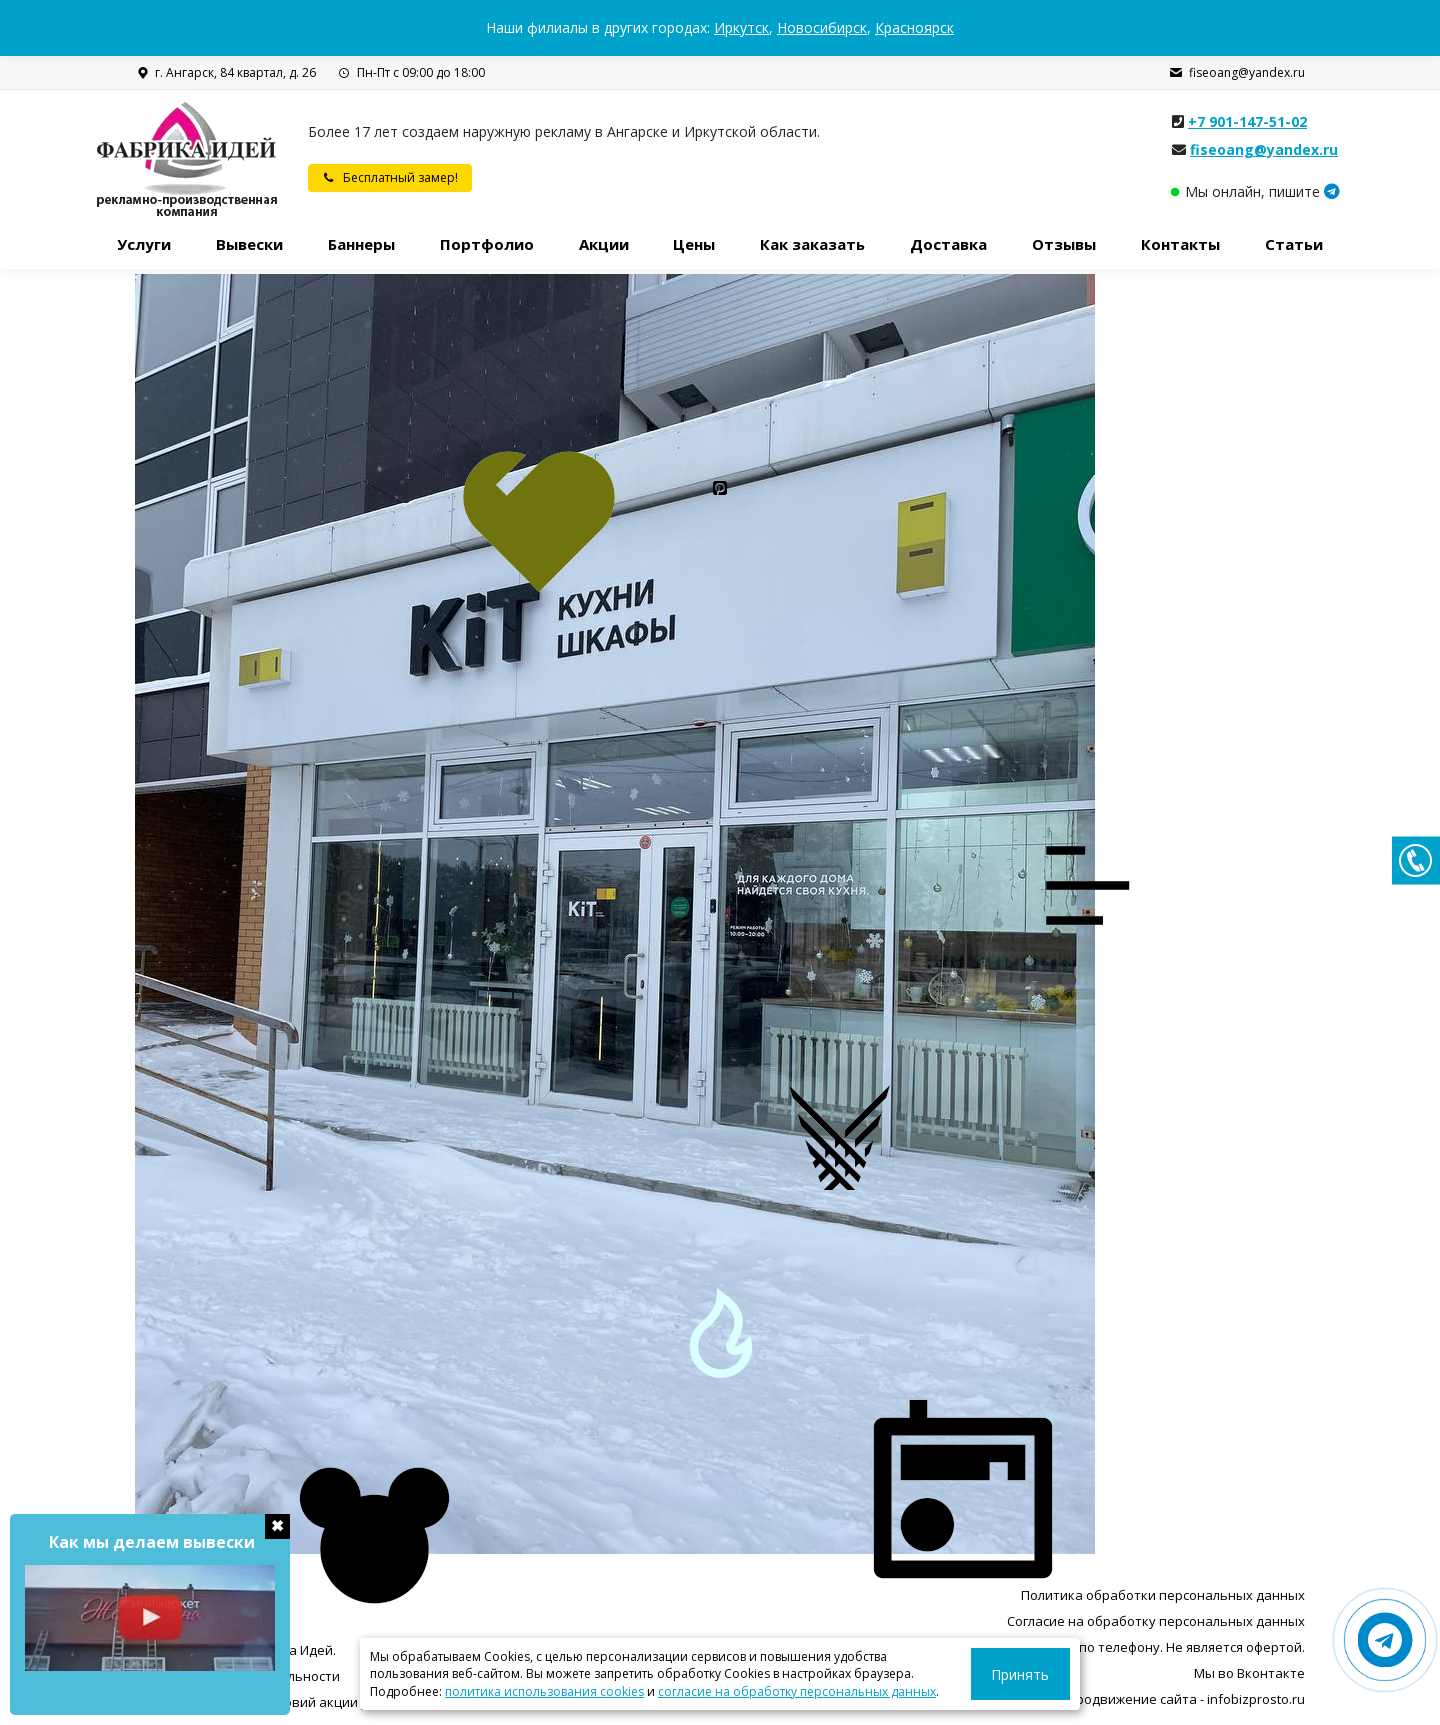 The image size is (1440, 1725). Describe the element at coordinates (721, 1332) in the screenshot. I see `view trending or hot content` at that location.